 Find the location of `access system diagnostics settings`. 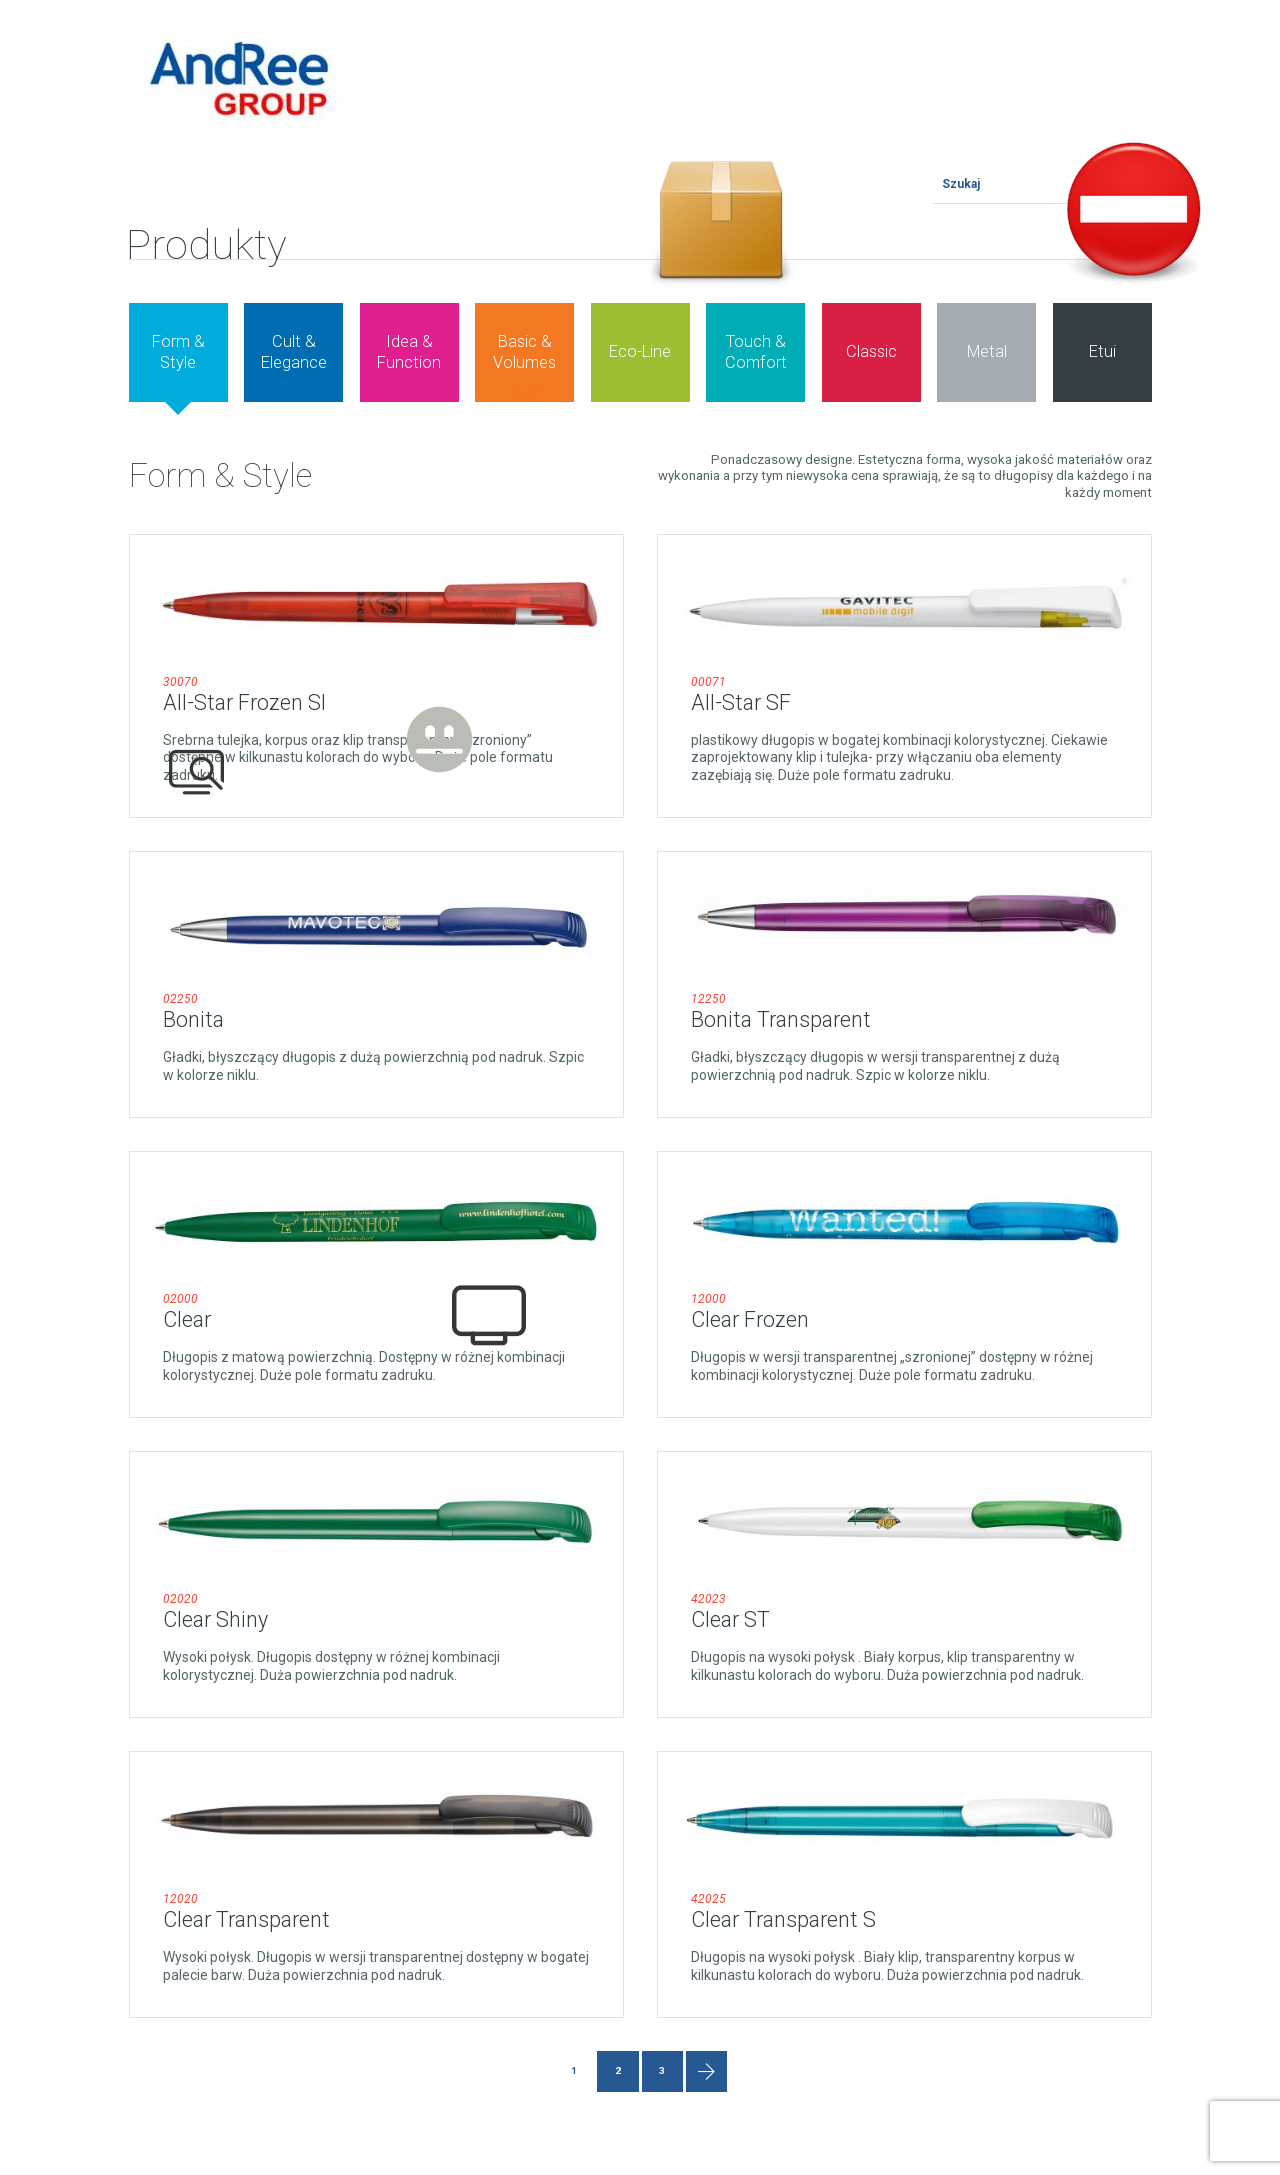

access system diagnostics settings is located at coordinates (196, 770).